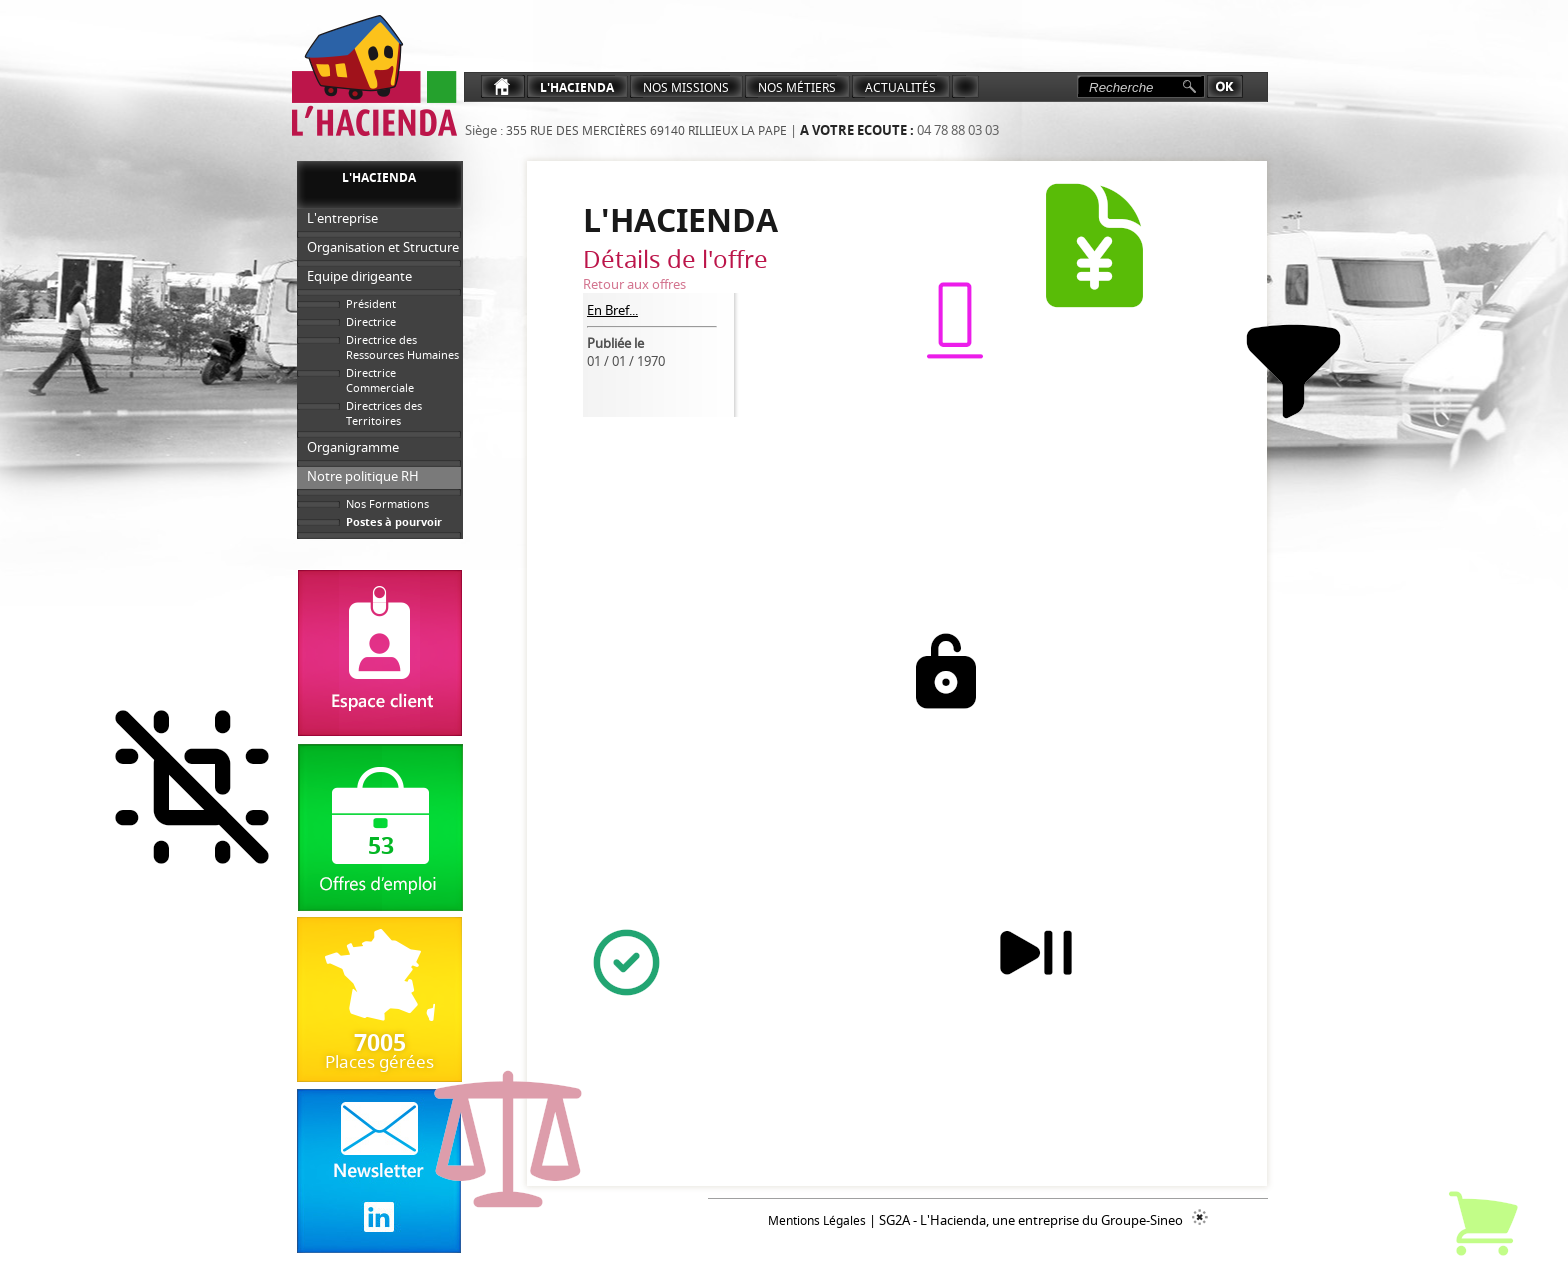 This screenshot has width=1568, height=1285. What do you see at coordinates (1483, 1223) in the screenshot?
I see `view your shopping cart` at bounding box center [1483, 1223].